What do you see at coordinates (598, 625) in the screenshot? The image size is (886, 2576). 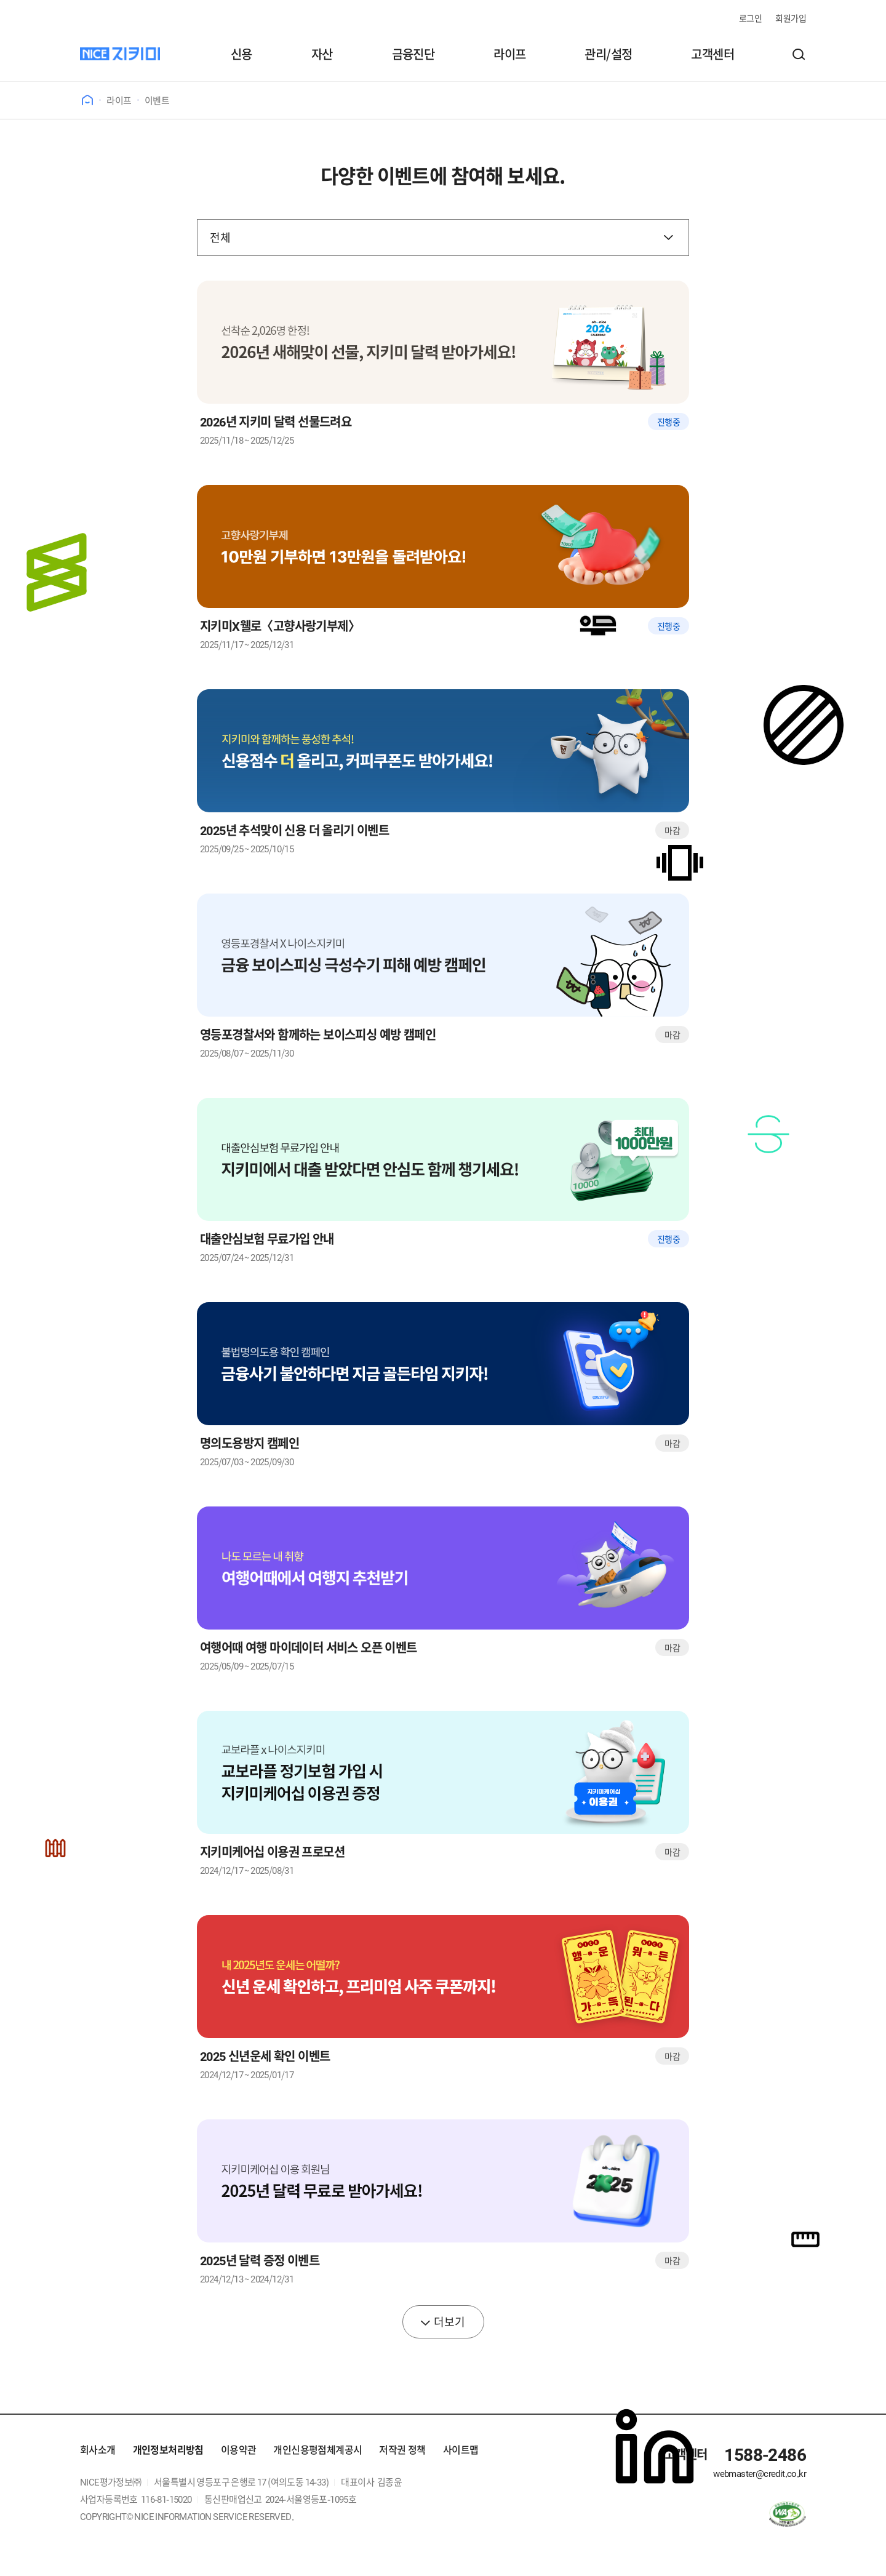 I see `select flat bed seat option` at bounding box center [598, 625].